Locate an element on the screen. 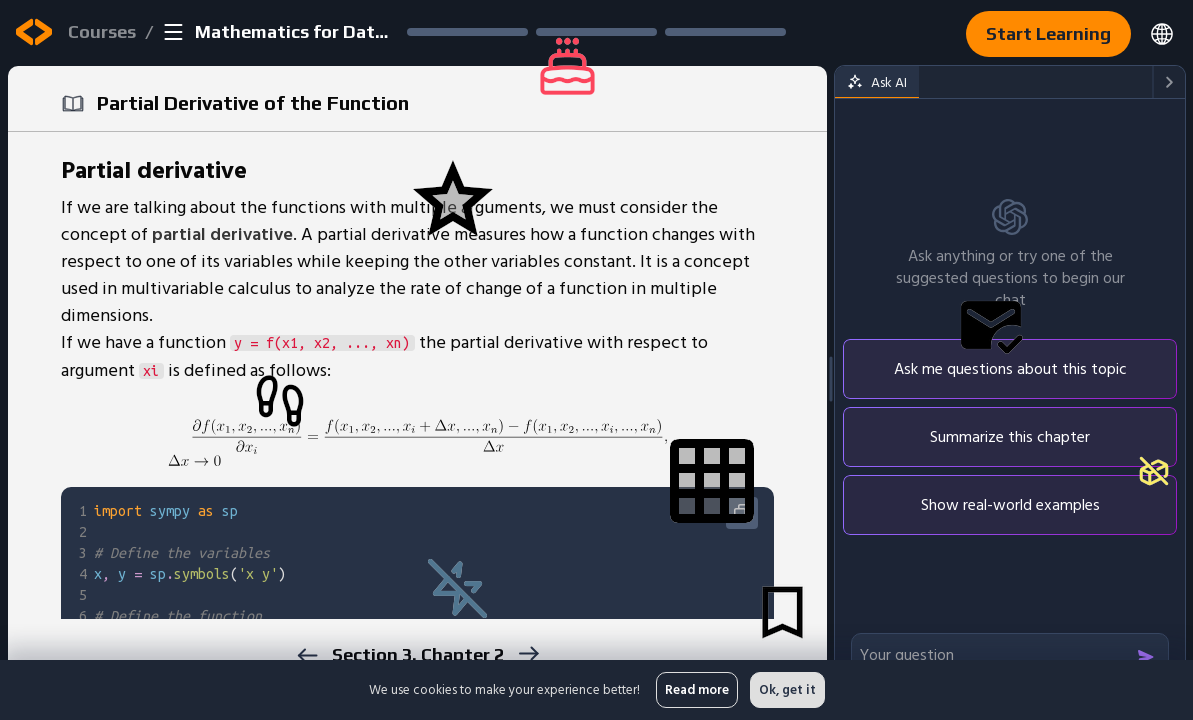  bookmark this item is located at coordinates (782, 612).